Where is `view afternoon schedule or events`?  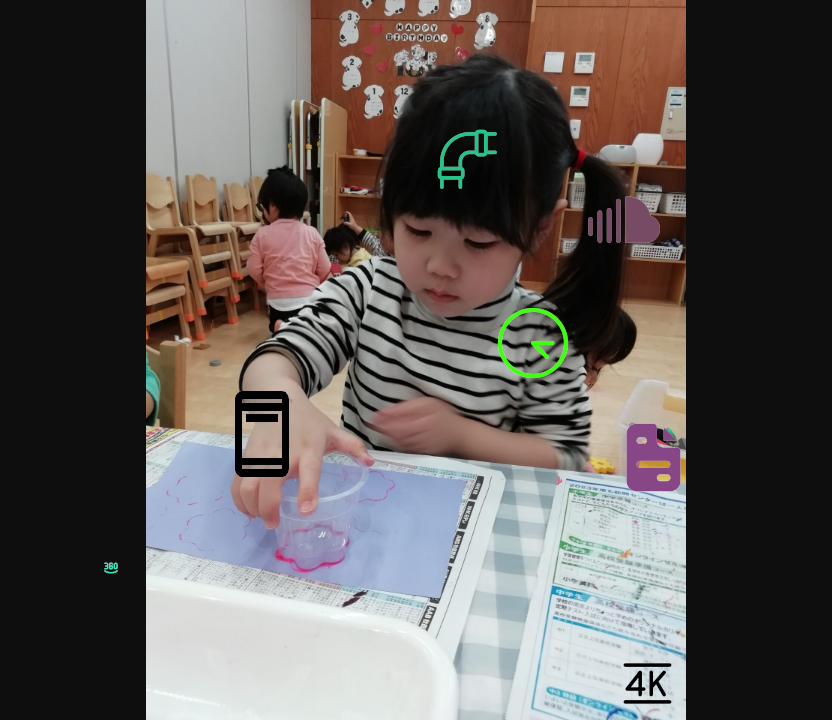
view afternoon schedule or events is located at coordinates (533, 343).